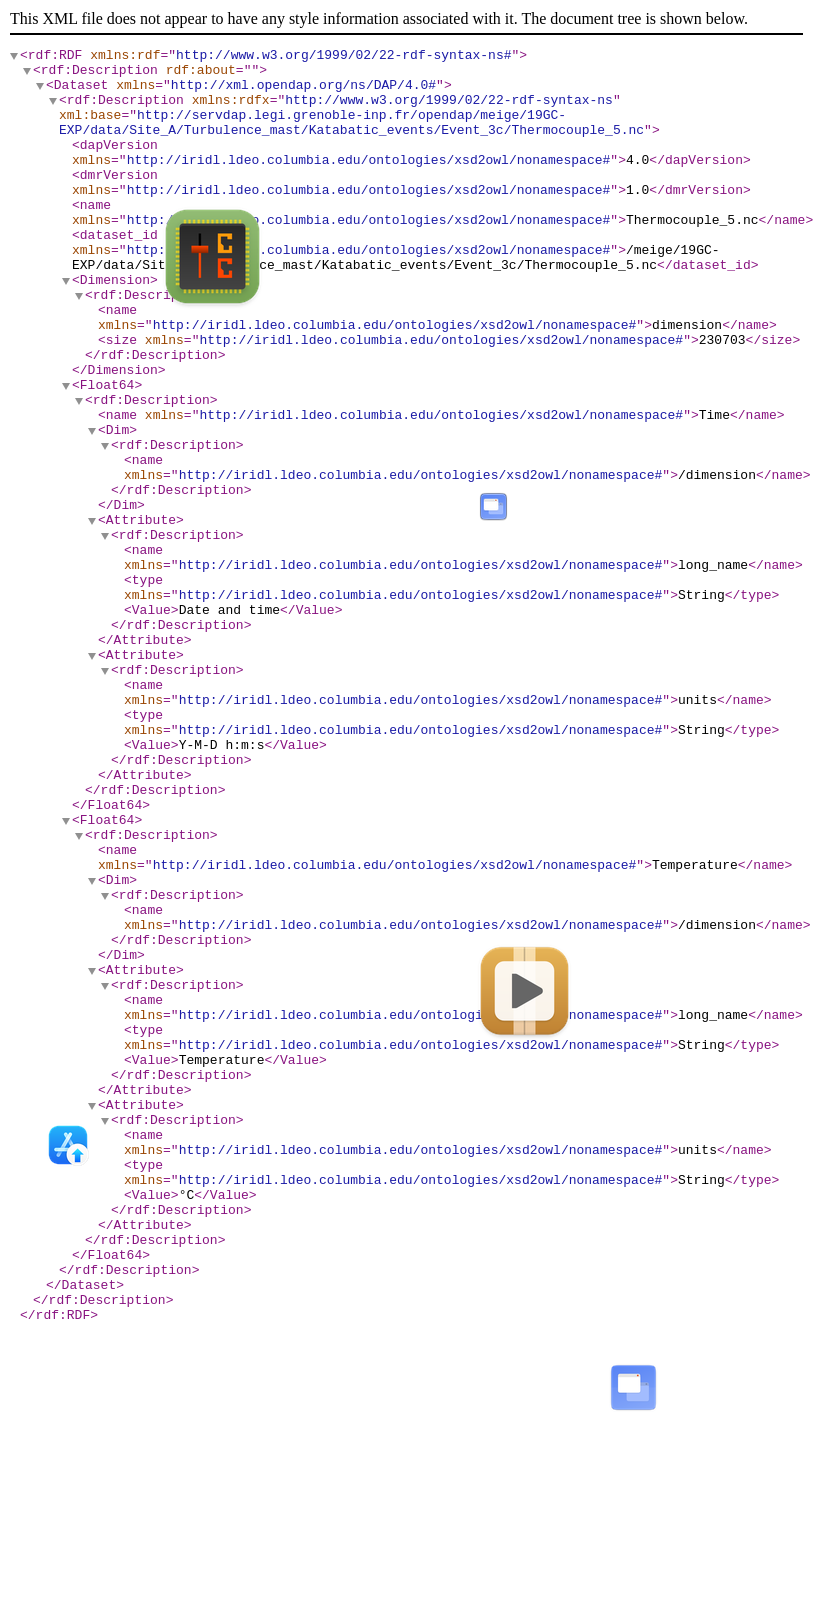 The image size is (813, 1614). Describe the element at coordinates (212, 256) in the screenshot. I see `open corectrl system utility` at that location.